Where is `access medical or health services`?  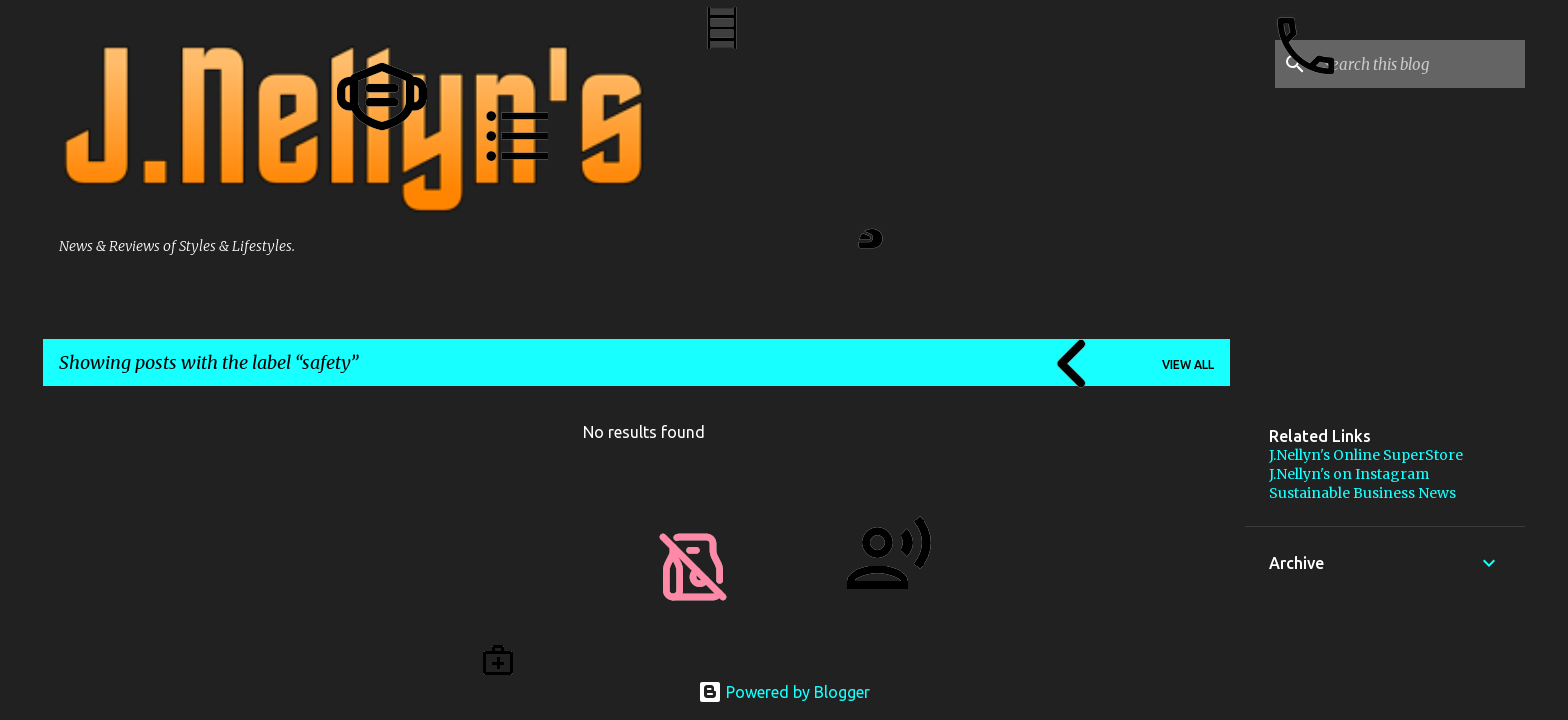
access medical or health services is located at coordinates (498, 660).